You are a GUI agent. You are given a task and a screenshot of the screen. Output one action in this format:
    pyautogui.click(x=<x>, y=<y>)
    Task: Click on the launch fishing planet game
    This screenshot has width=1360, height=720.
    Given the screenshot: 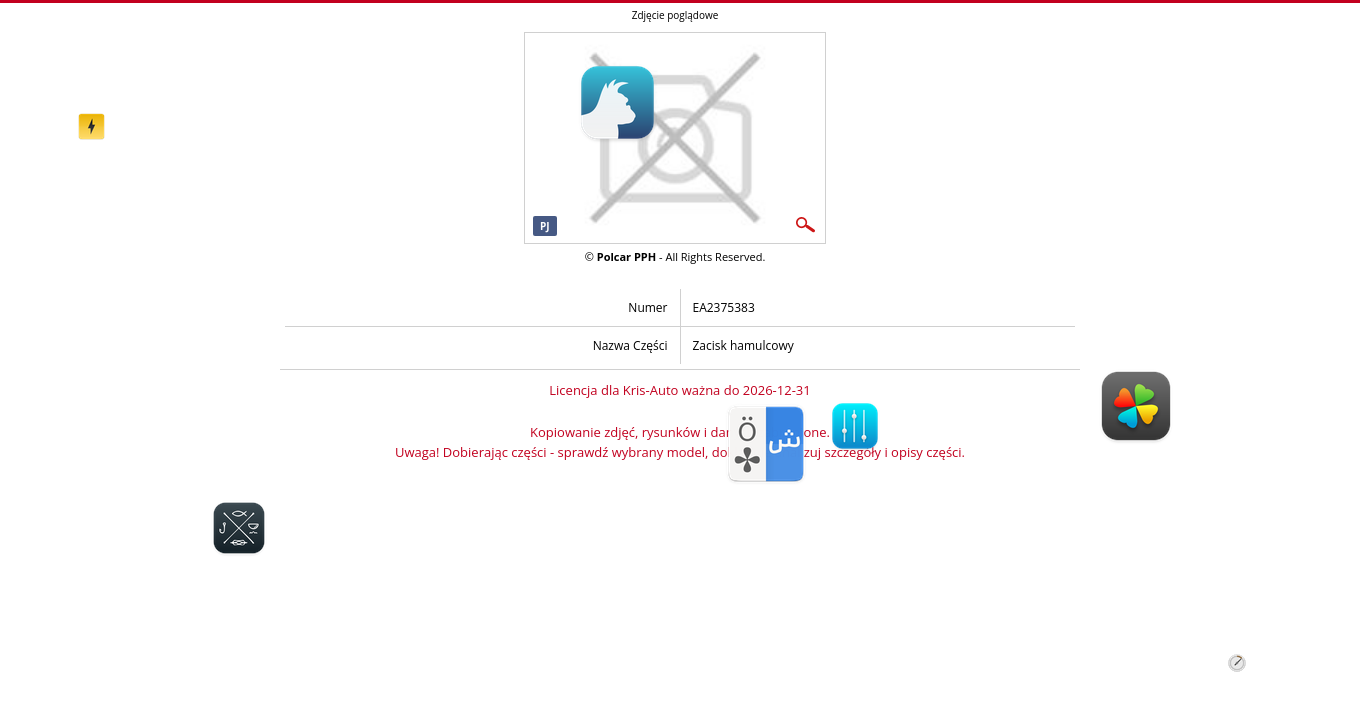 What is the action you would take?
    pyautogui.click(x=239, y=528)
    